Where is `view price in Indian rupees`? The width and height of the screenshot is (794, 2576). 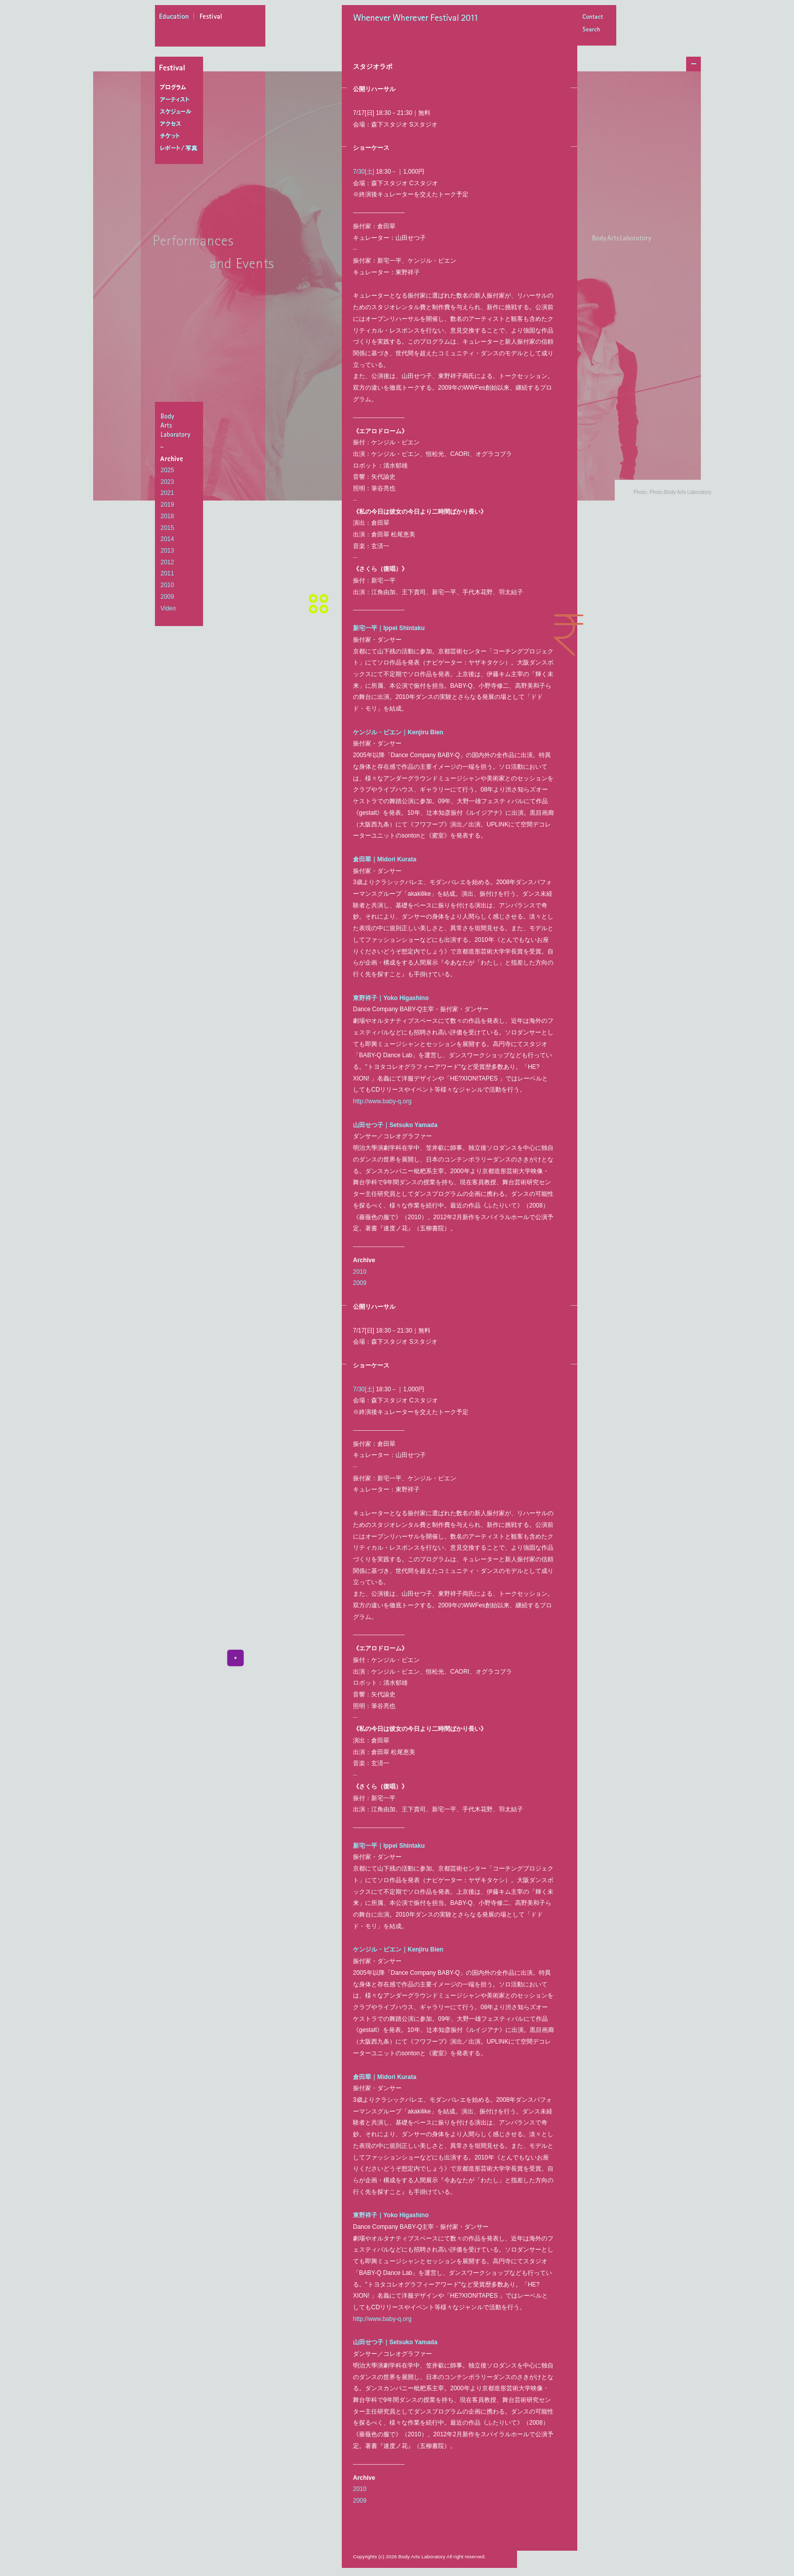
view price in Indian rupees is located at coordinates (567, 634).